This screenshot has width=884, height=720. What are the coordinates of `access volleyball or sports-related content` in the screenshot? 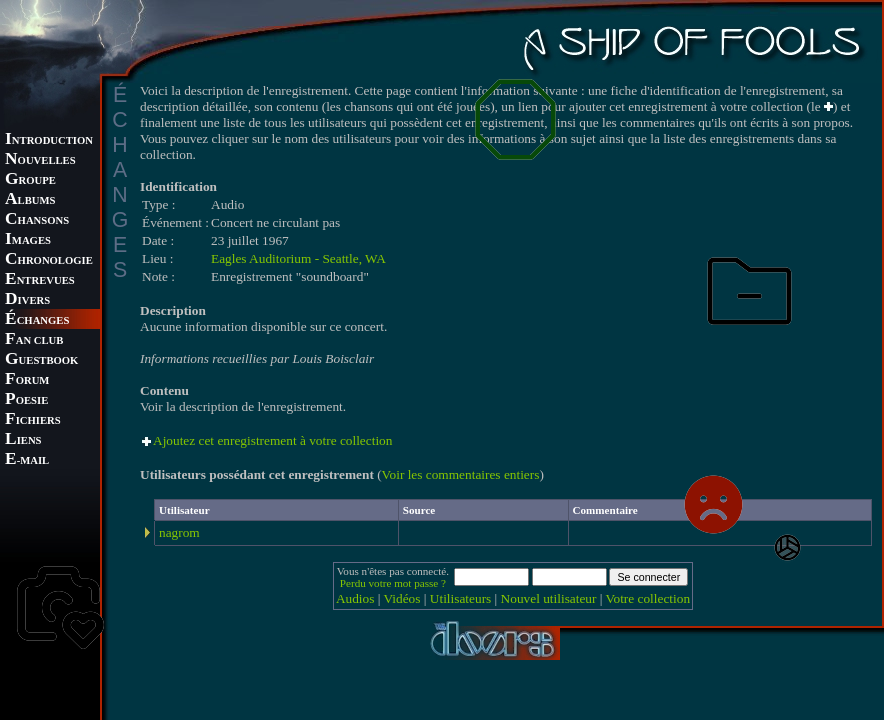 It's located at (787, 547).